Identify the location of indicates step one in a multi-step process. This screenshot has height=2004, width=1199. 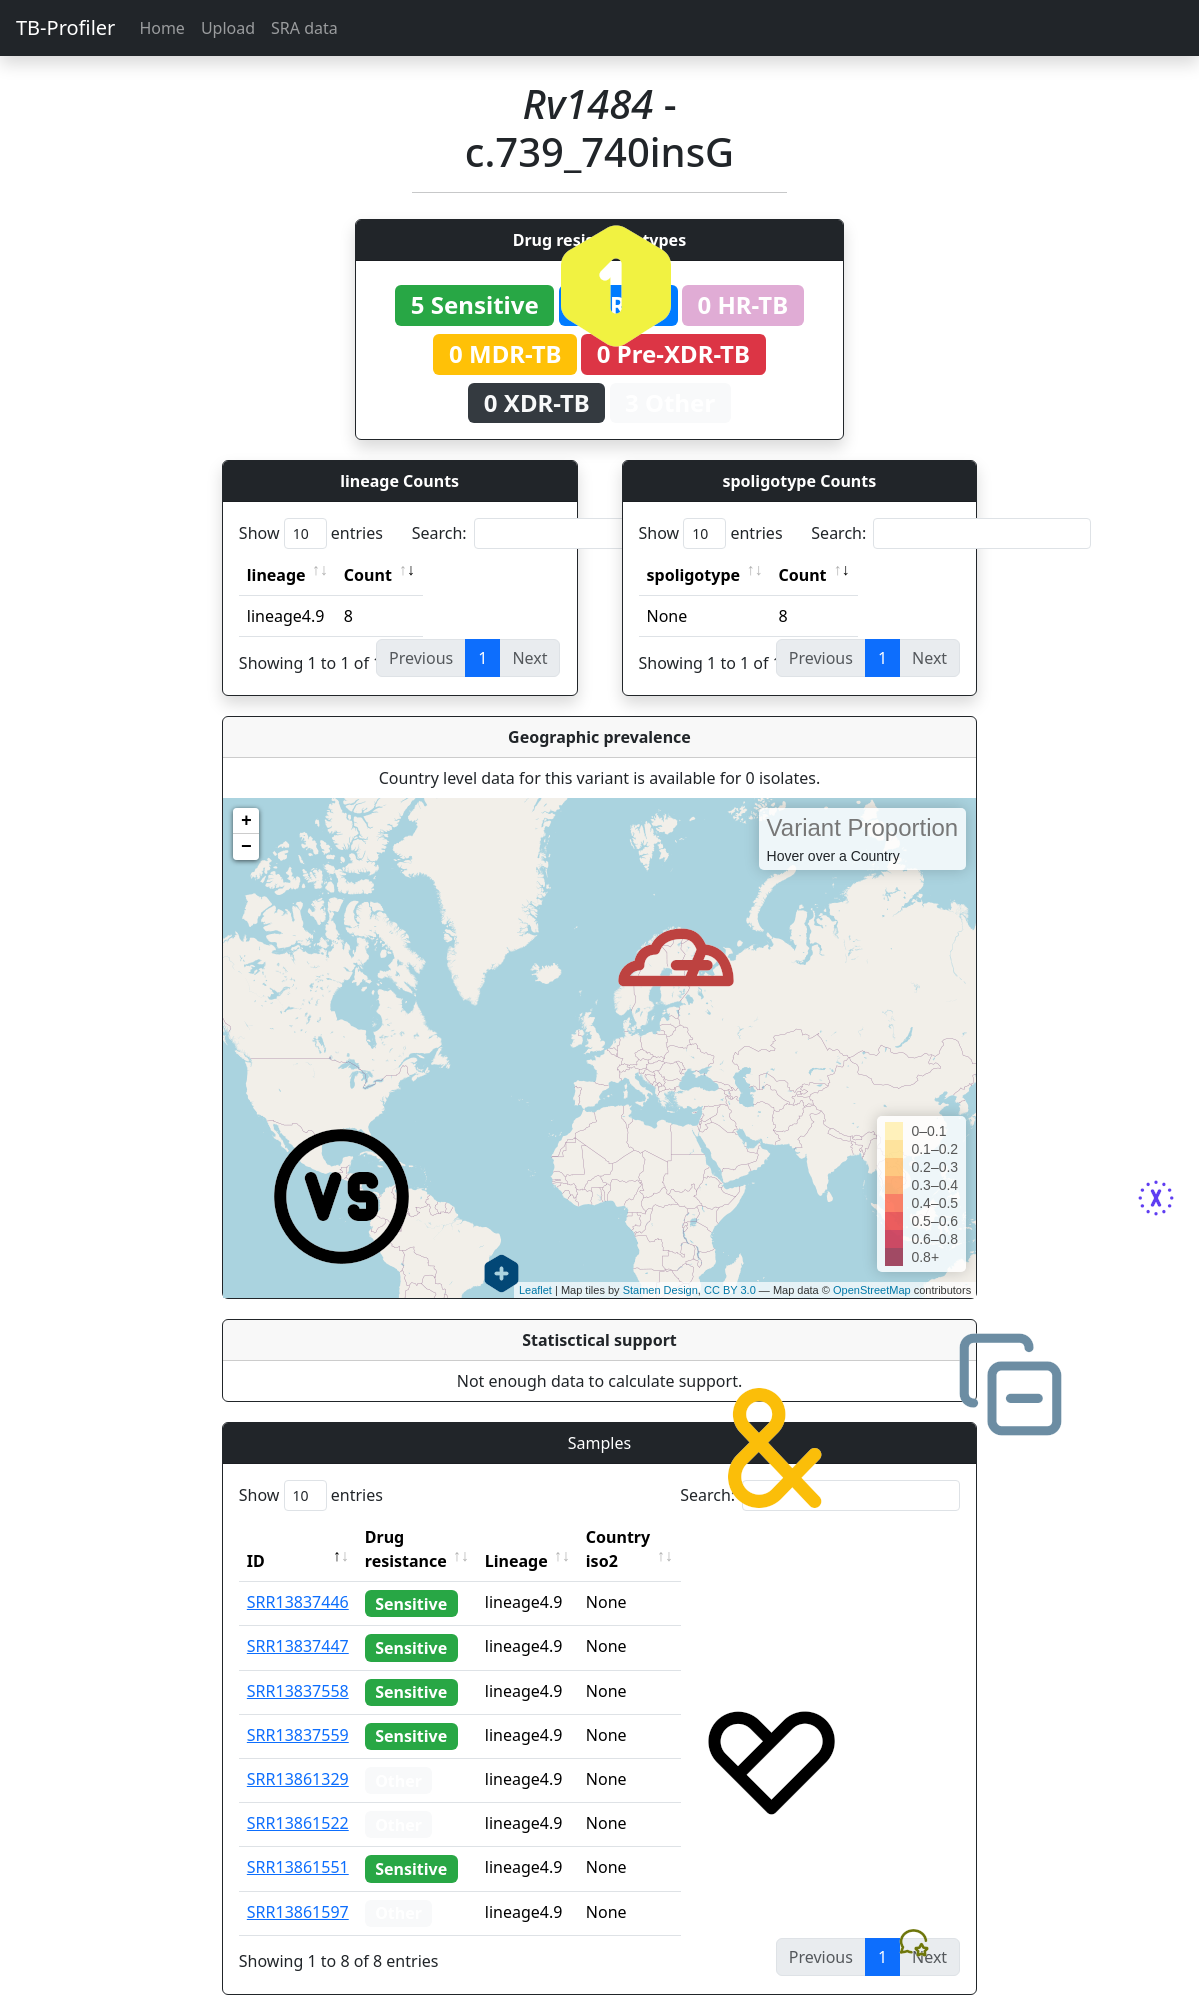
(616, 286).